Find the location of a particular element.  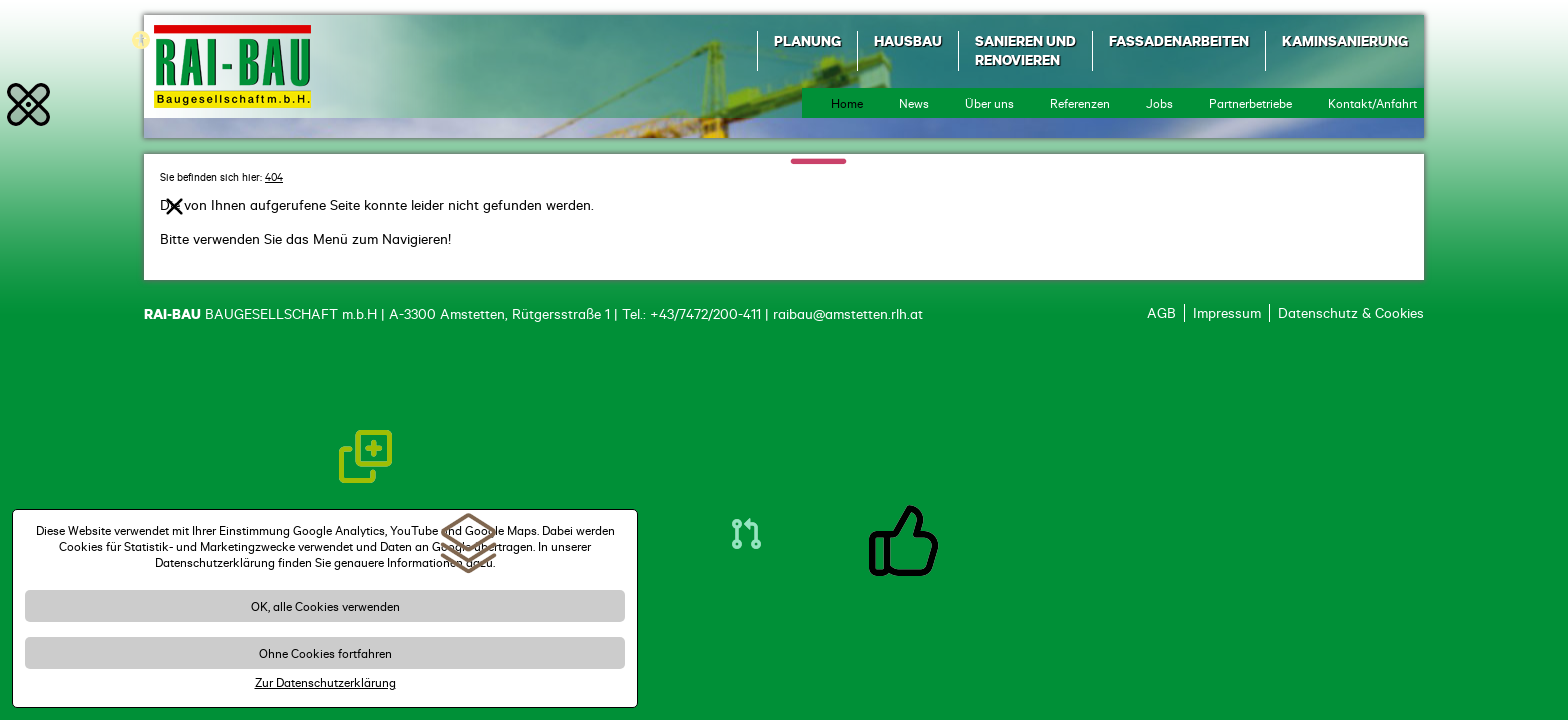

collapse or minimize a section is located at coordinates (818, 158).